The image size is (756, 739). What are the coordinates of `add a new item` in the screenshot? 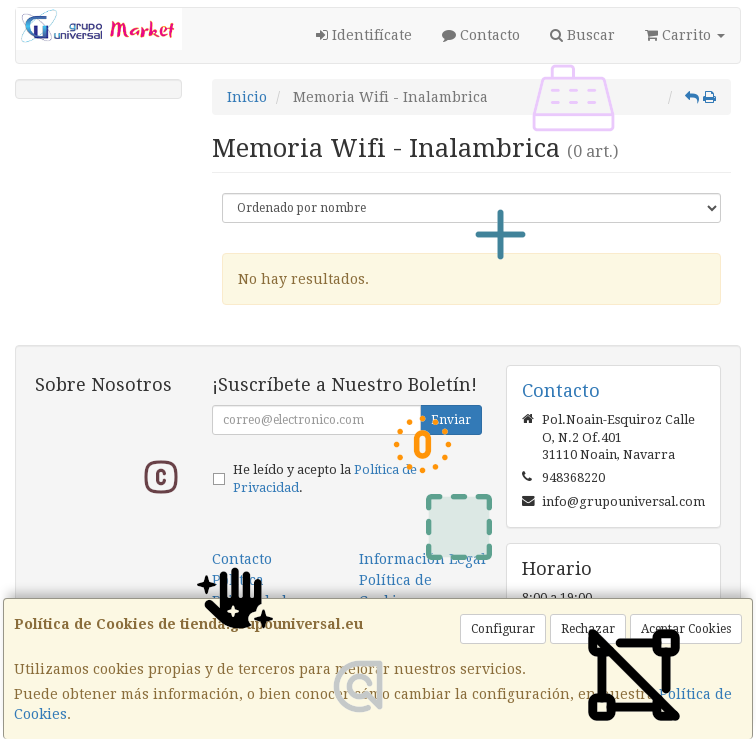 It's located at (500, 234).